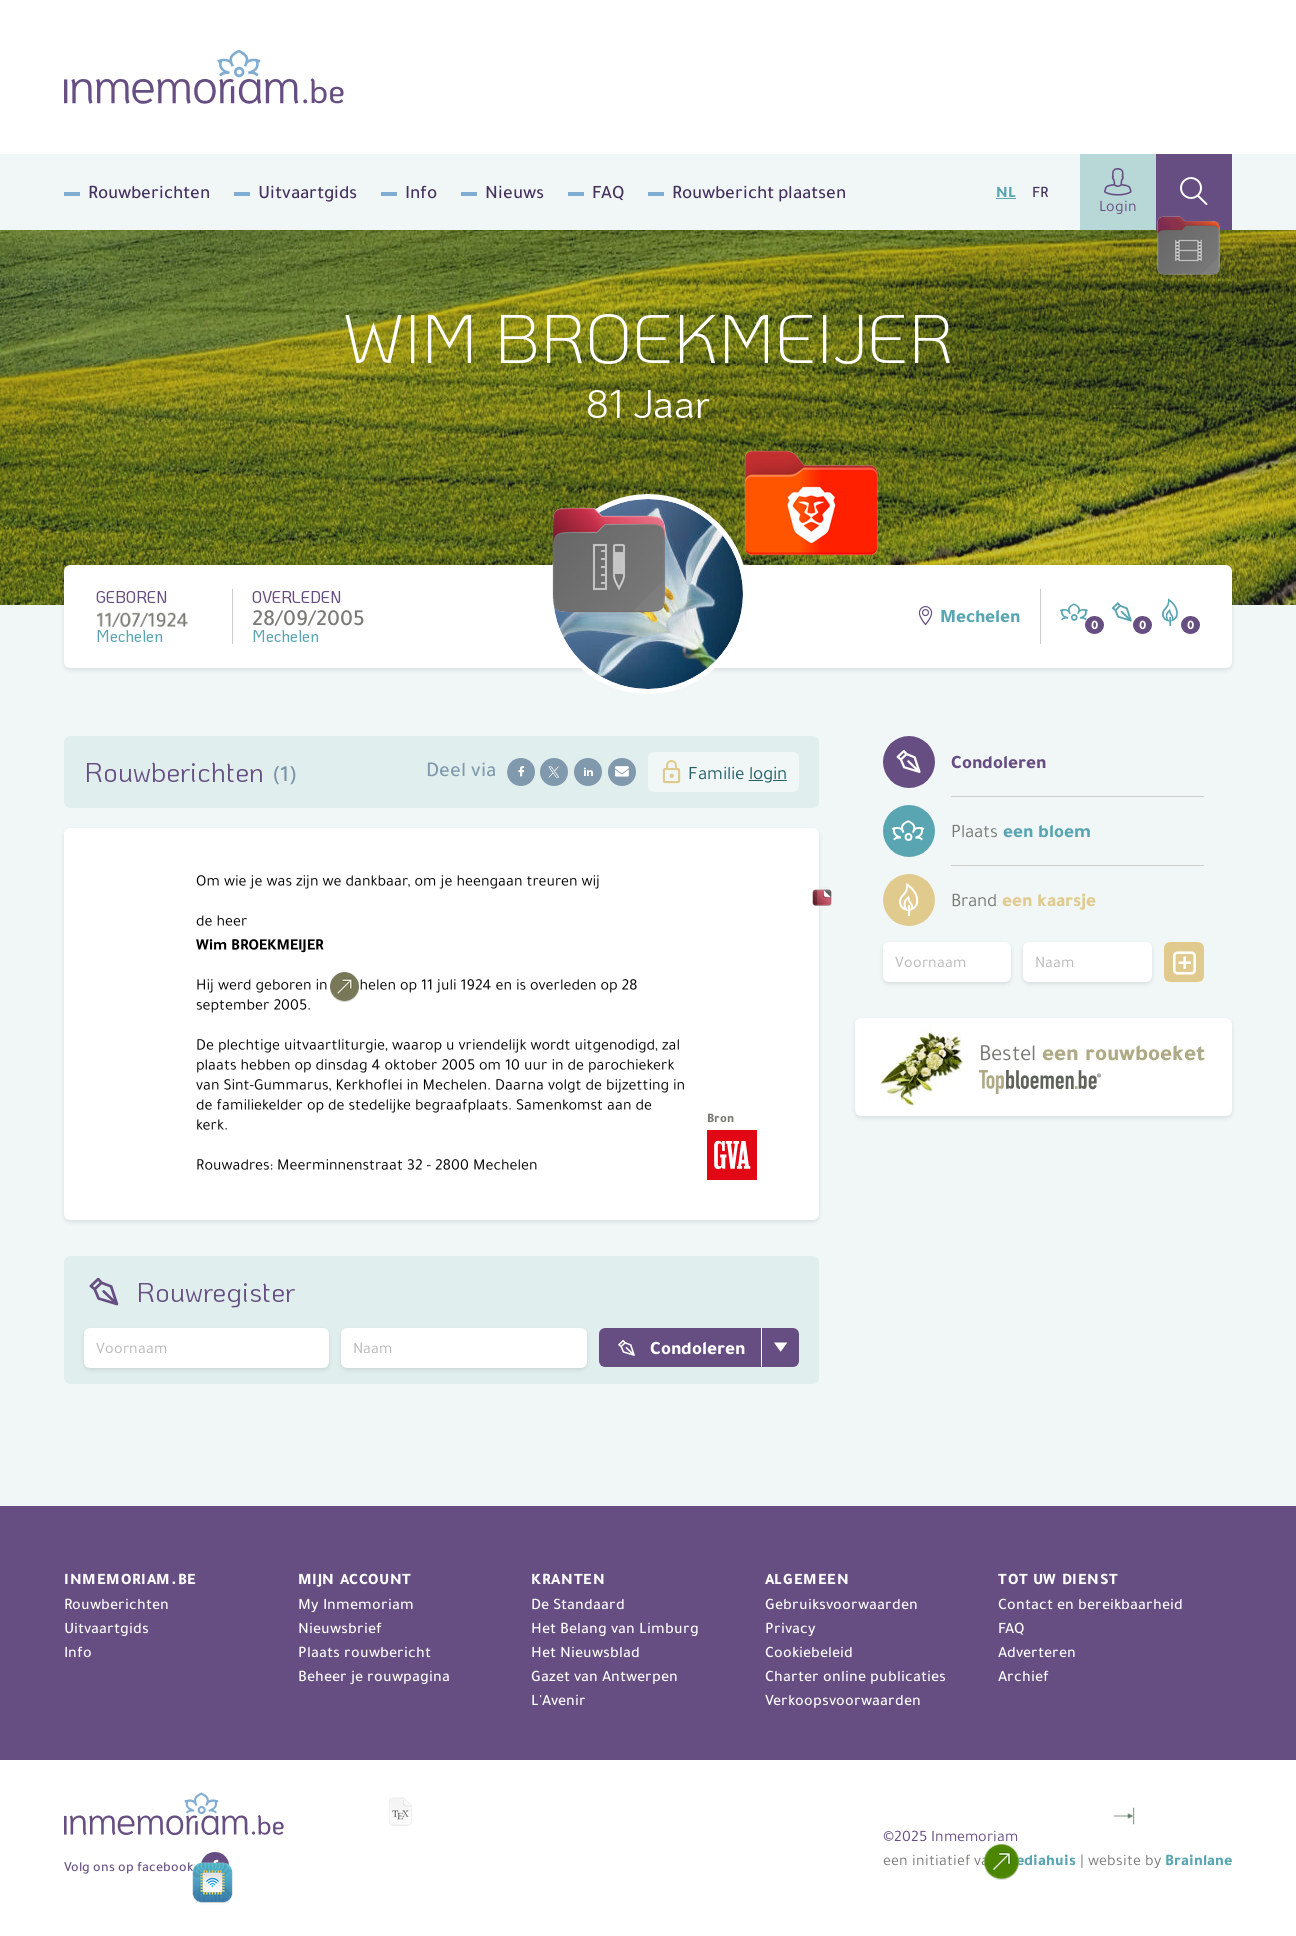 This screenshot has width=1296, height=1936. Describe the element at coordinates (822, 897) in the screenshot. I see `change desktop wallpaper settings` at that location.